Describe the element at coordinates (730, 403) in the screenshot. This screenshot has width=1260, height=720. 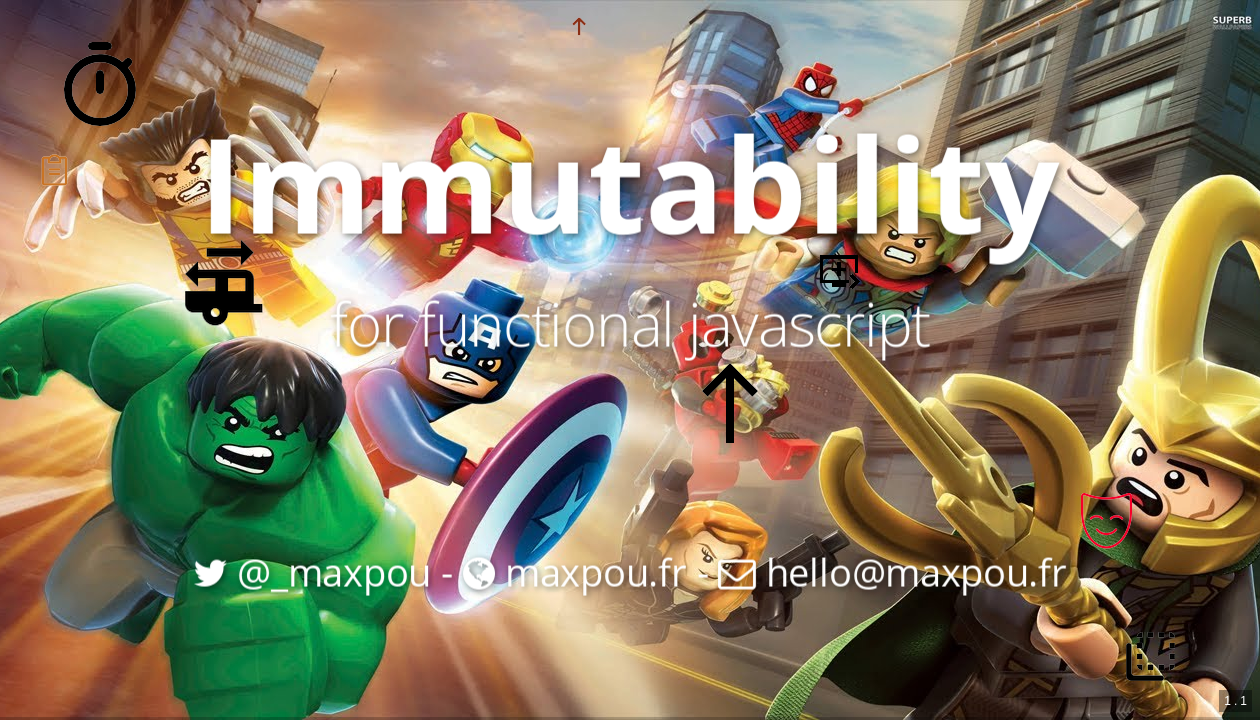
I see `indicates north direction on a map or compass` at that location.